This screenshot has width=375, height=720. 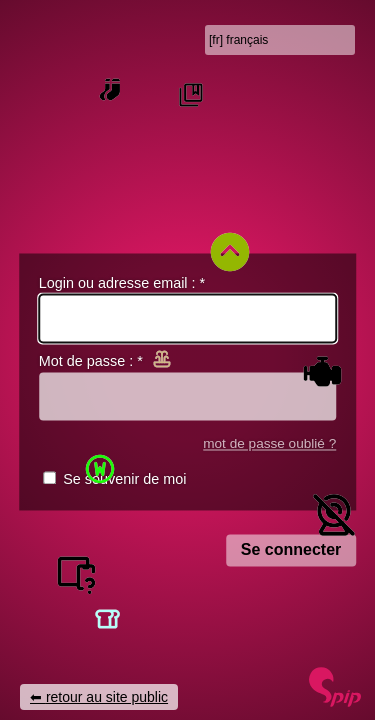 I want to click on locate nearby fountains or water features, so click(x=162, y=359).